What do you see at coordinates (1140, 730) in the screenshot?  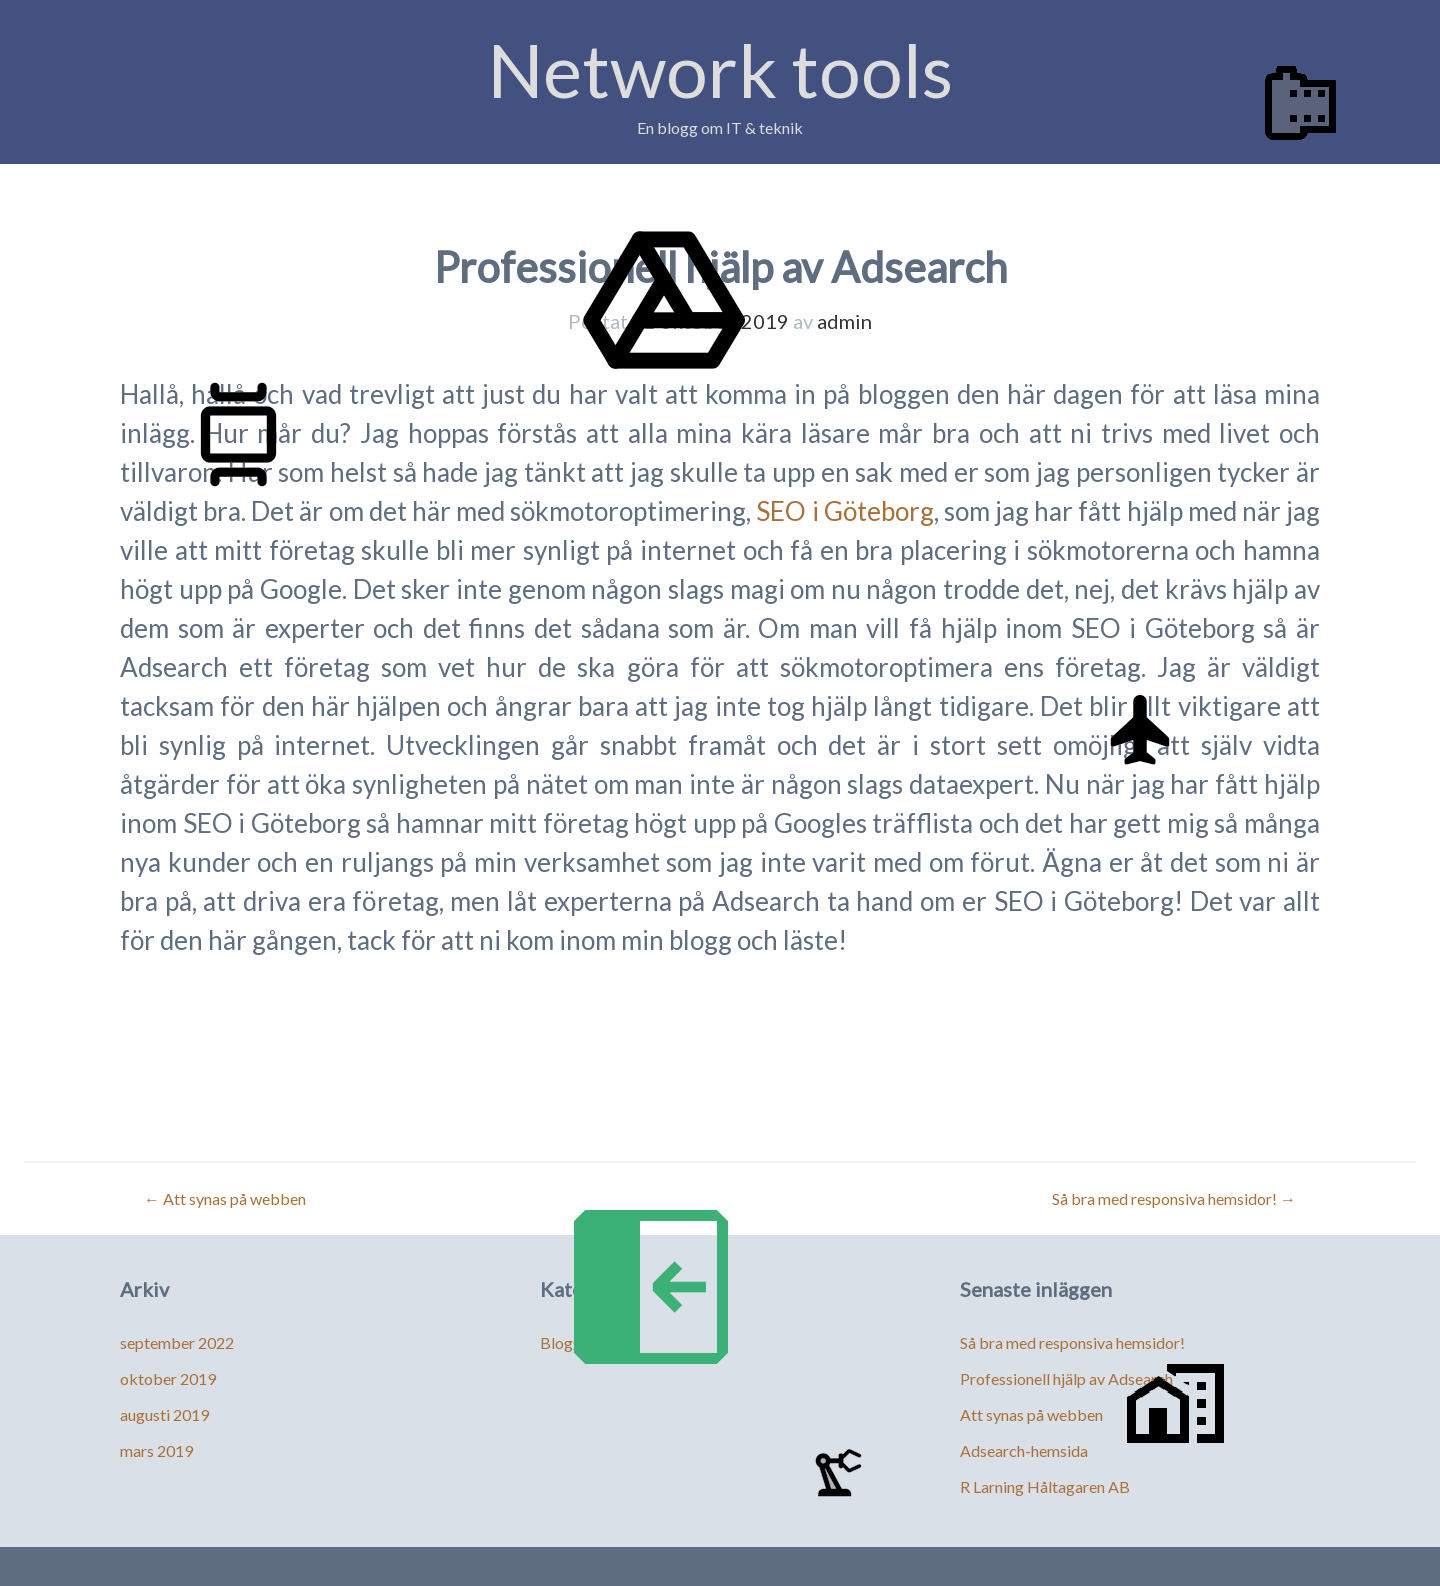 I see `book or search for flights` at bounding box center [1140, 730].